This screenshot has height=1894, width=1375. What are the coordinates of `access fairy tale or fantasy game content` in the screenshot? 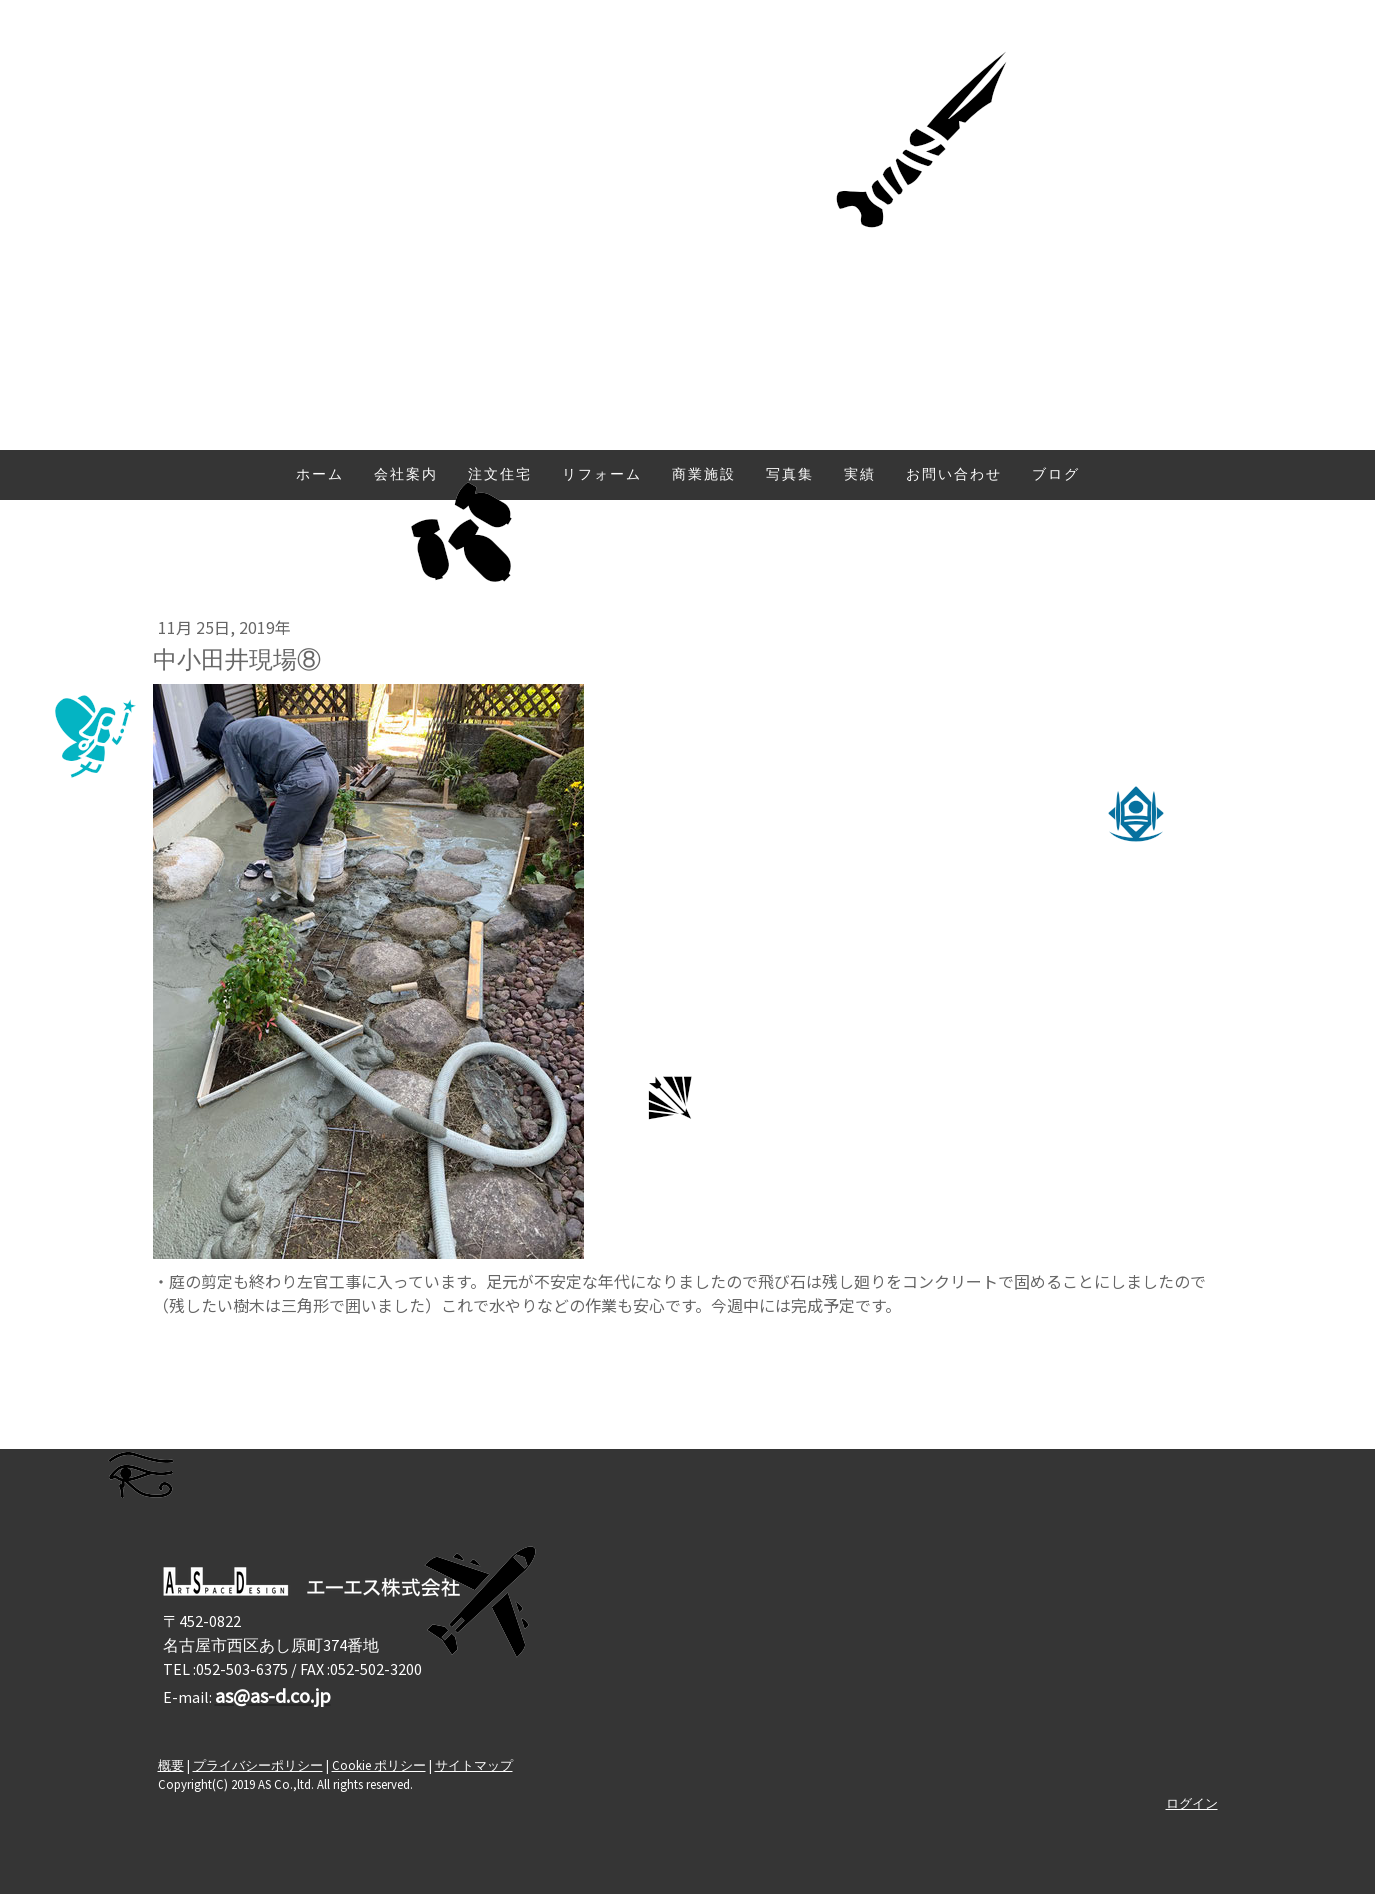 It's located at (95, 736).